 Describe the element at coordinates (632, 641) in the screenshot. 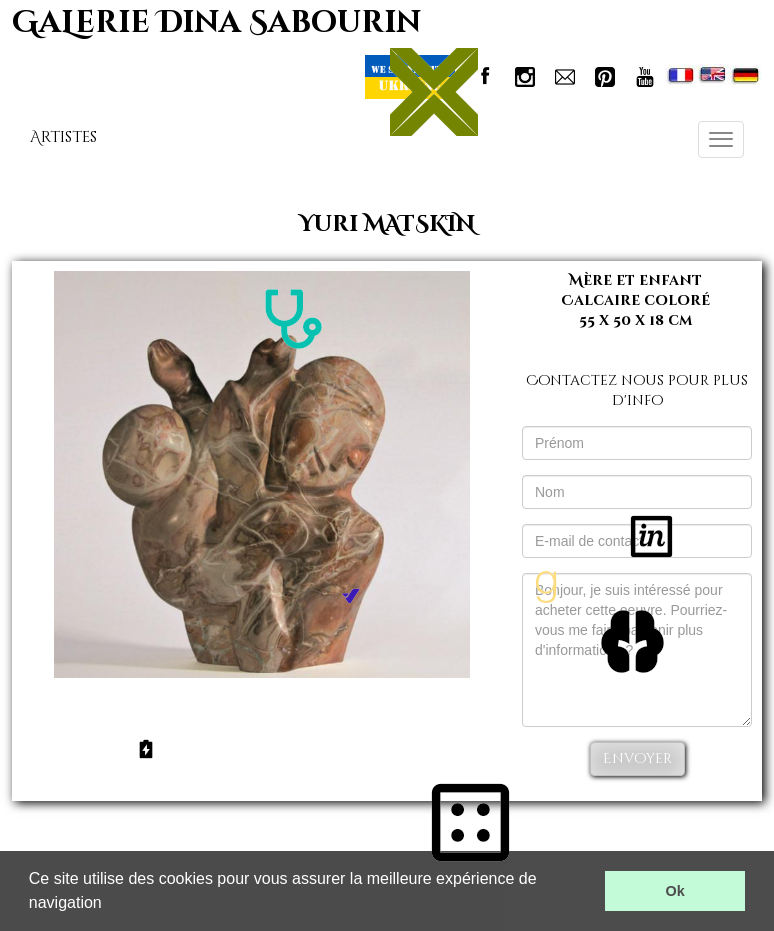

I see `access AI or smart features` at that location.